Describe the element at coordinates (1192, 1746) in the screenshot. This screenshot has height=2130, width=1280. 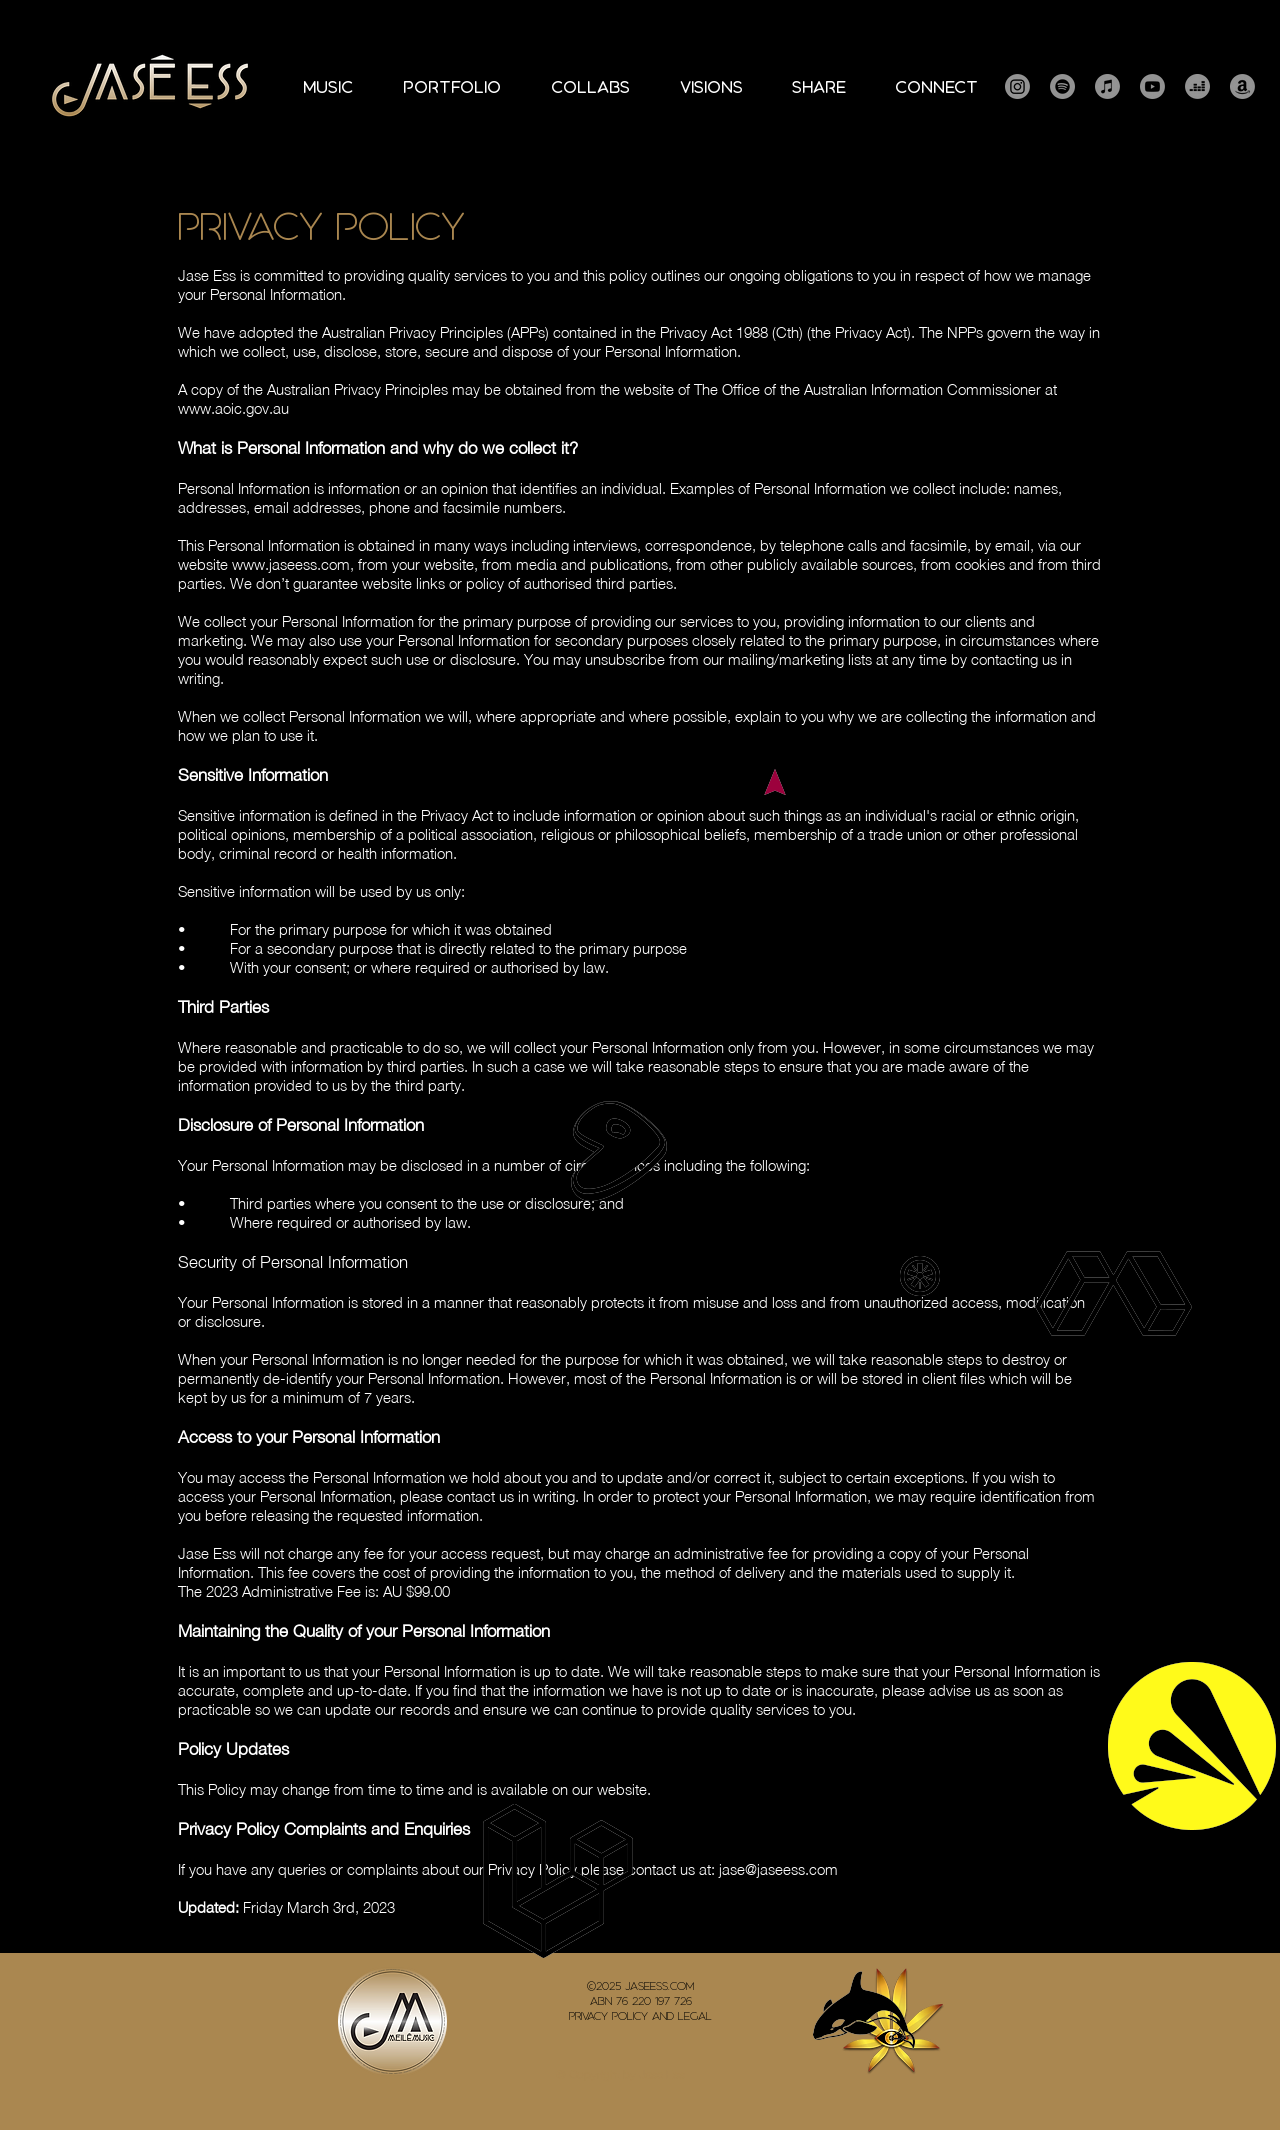
I see `open avast antivirus application` at that location.